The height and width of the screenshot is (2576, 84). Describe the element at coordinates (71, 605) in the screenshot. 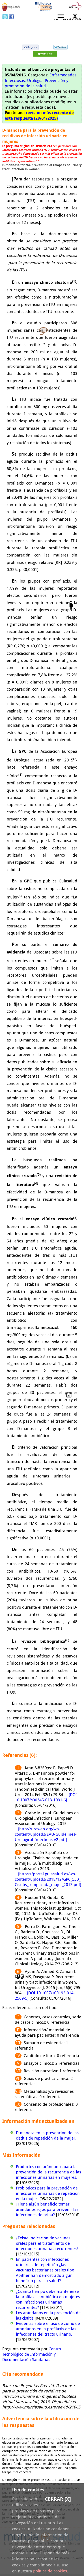

I see `indicates pregnancy-related features or services` at that location.